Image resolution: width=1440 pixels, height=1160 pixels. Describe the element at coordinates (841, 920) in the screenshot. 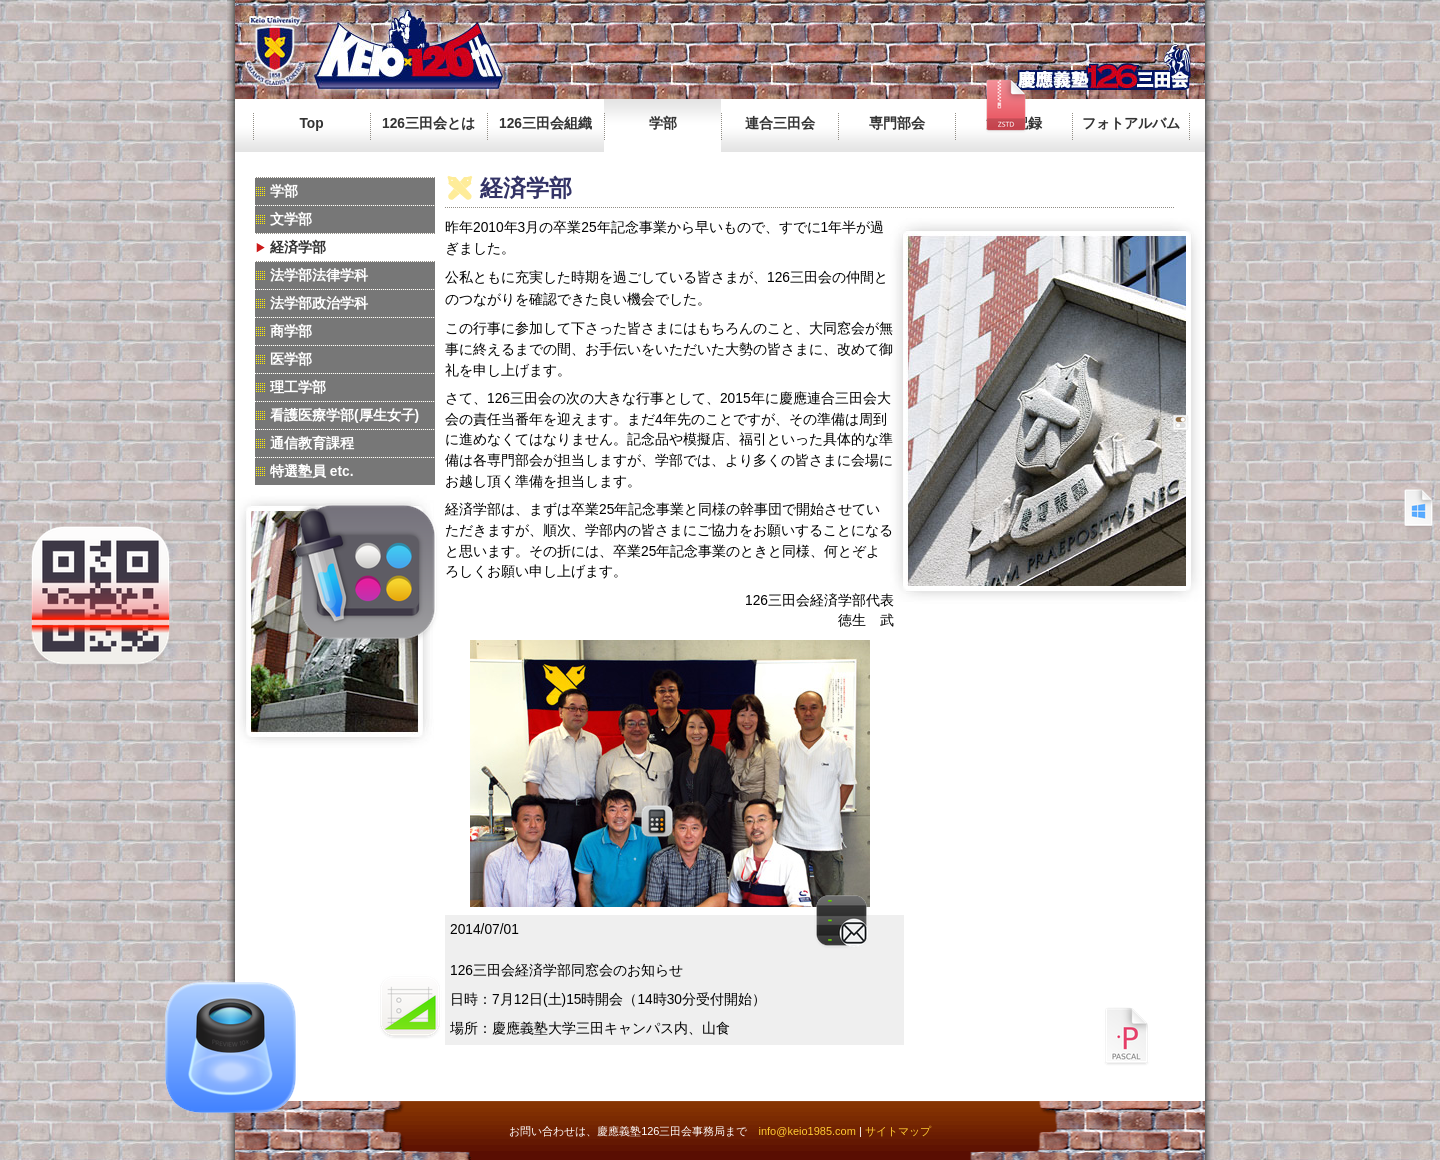

I see `configure mail server settings` at that location.